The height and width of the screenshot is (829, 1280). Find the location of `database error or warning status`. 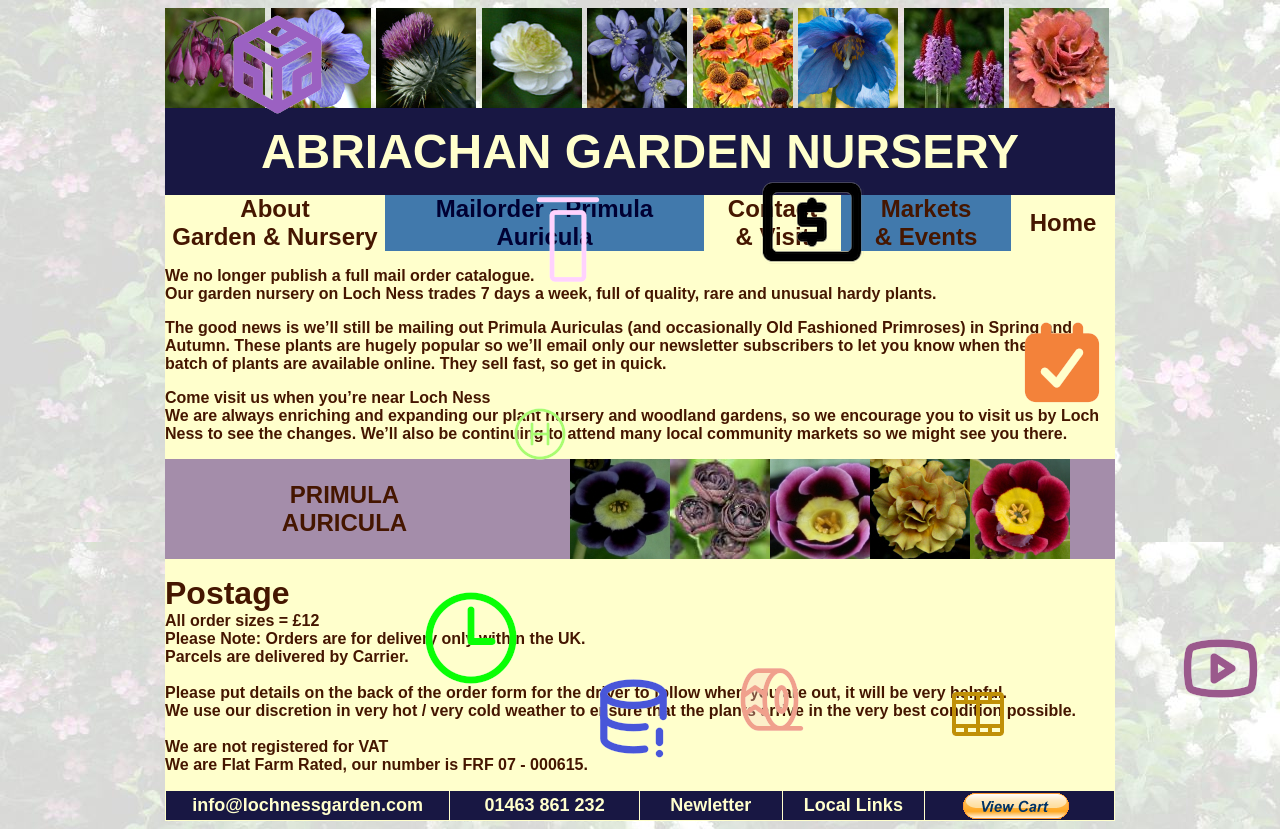

database error or warning status is located at coordinates (633, 716).